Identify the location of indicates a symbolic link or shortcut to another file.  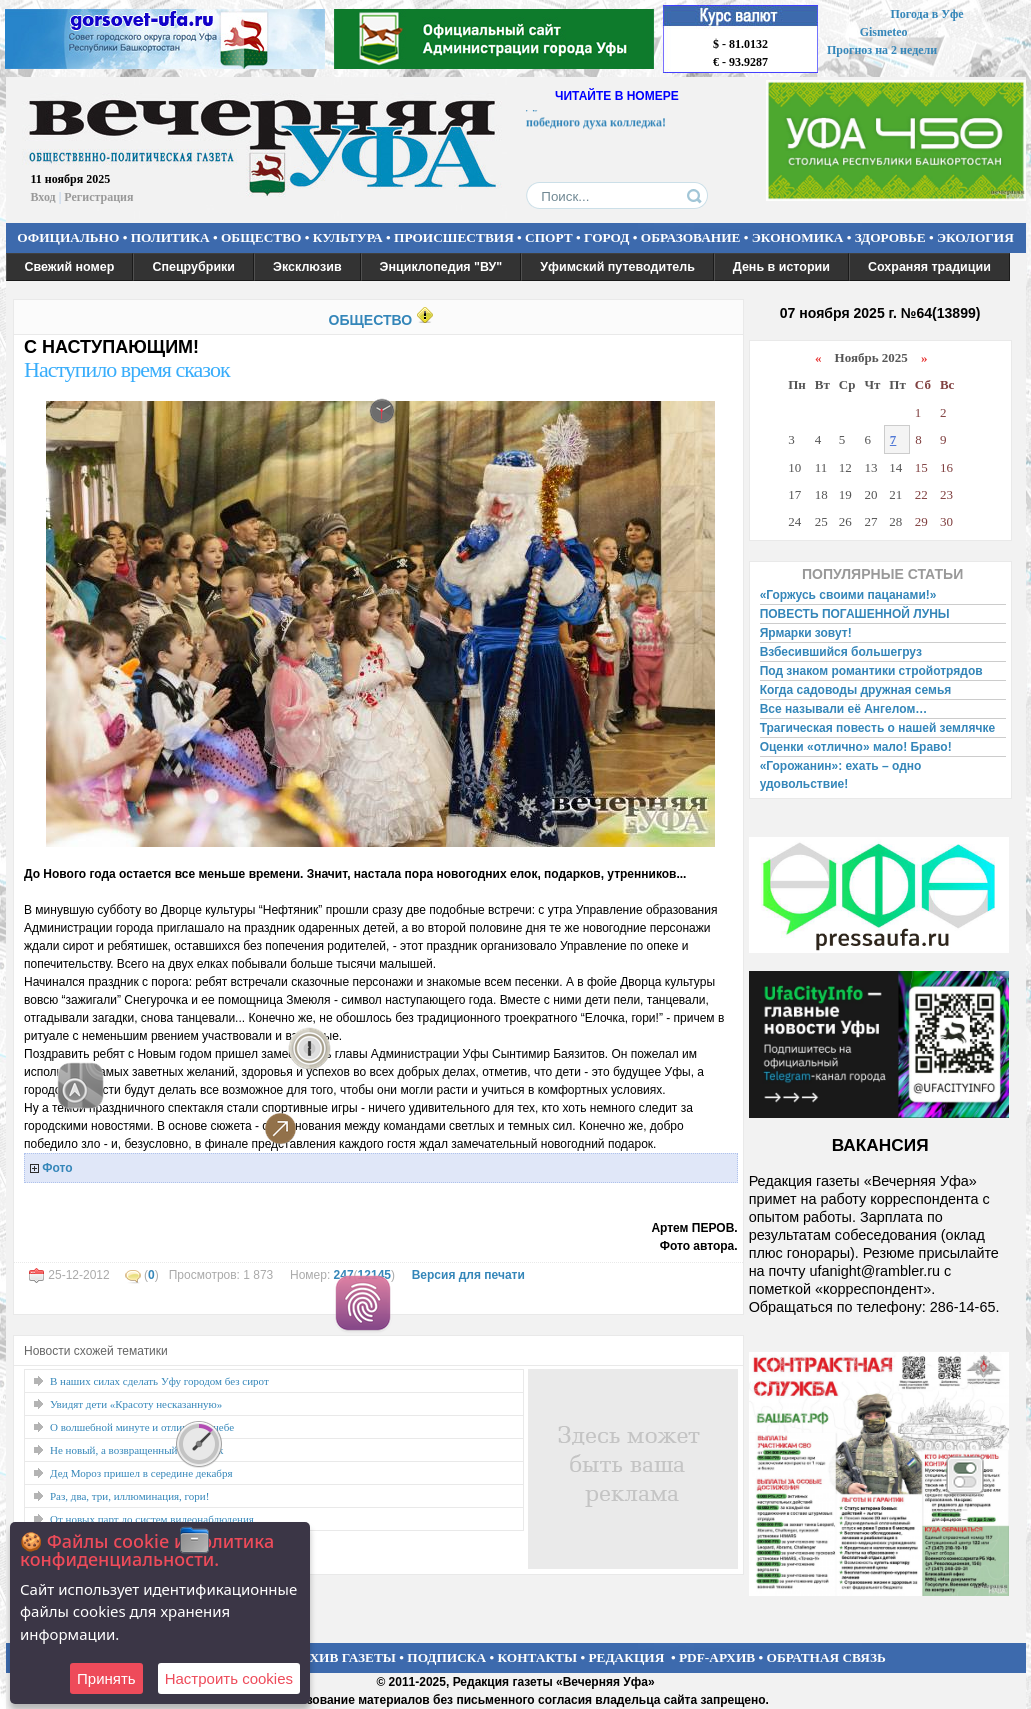
(280, 1128).